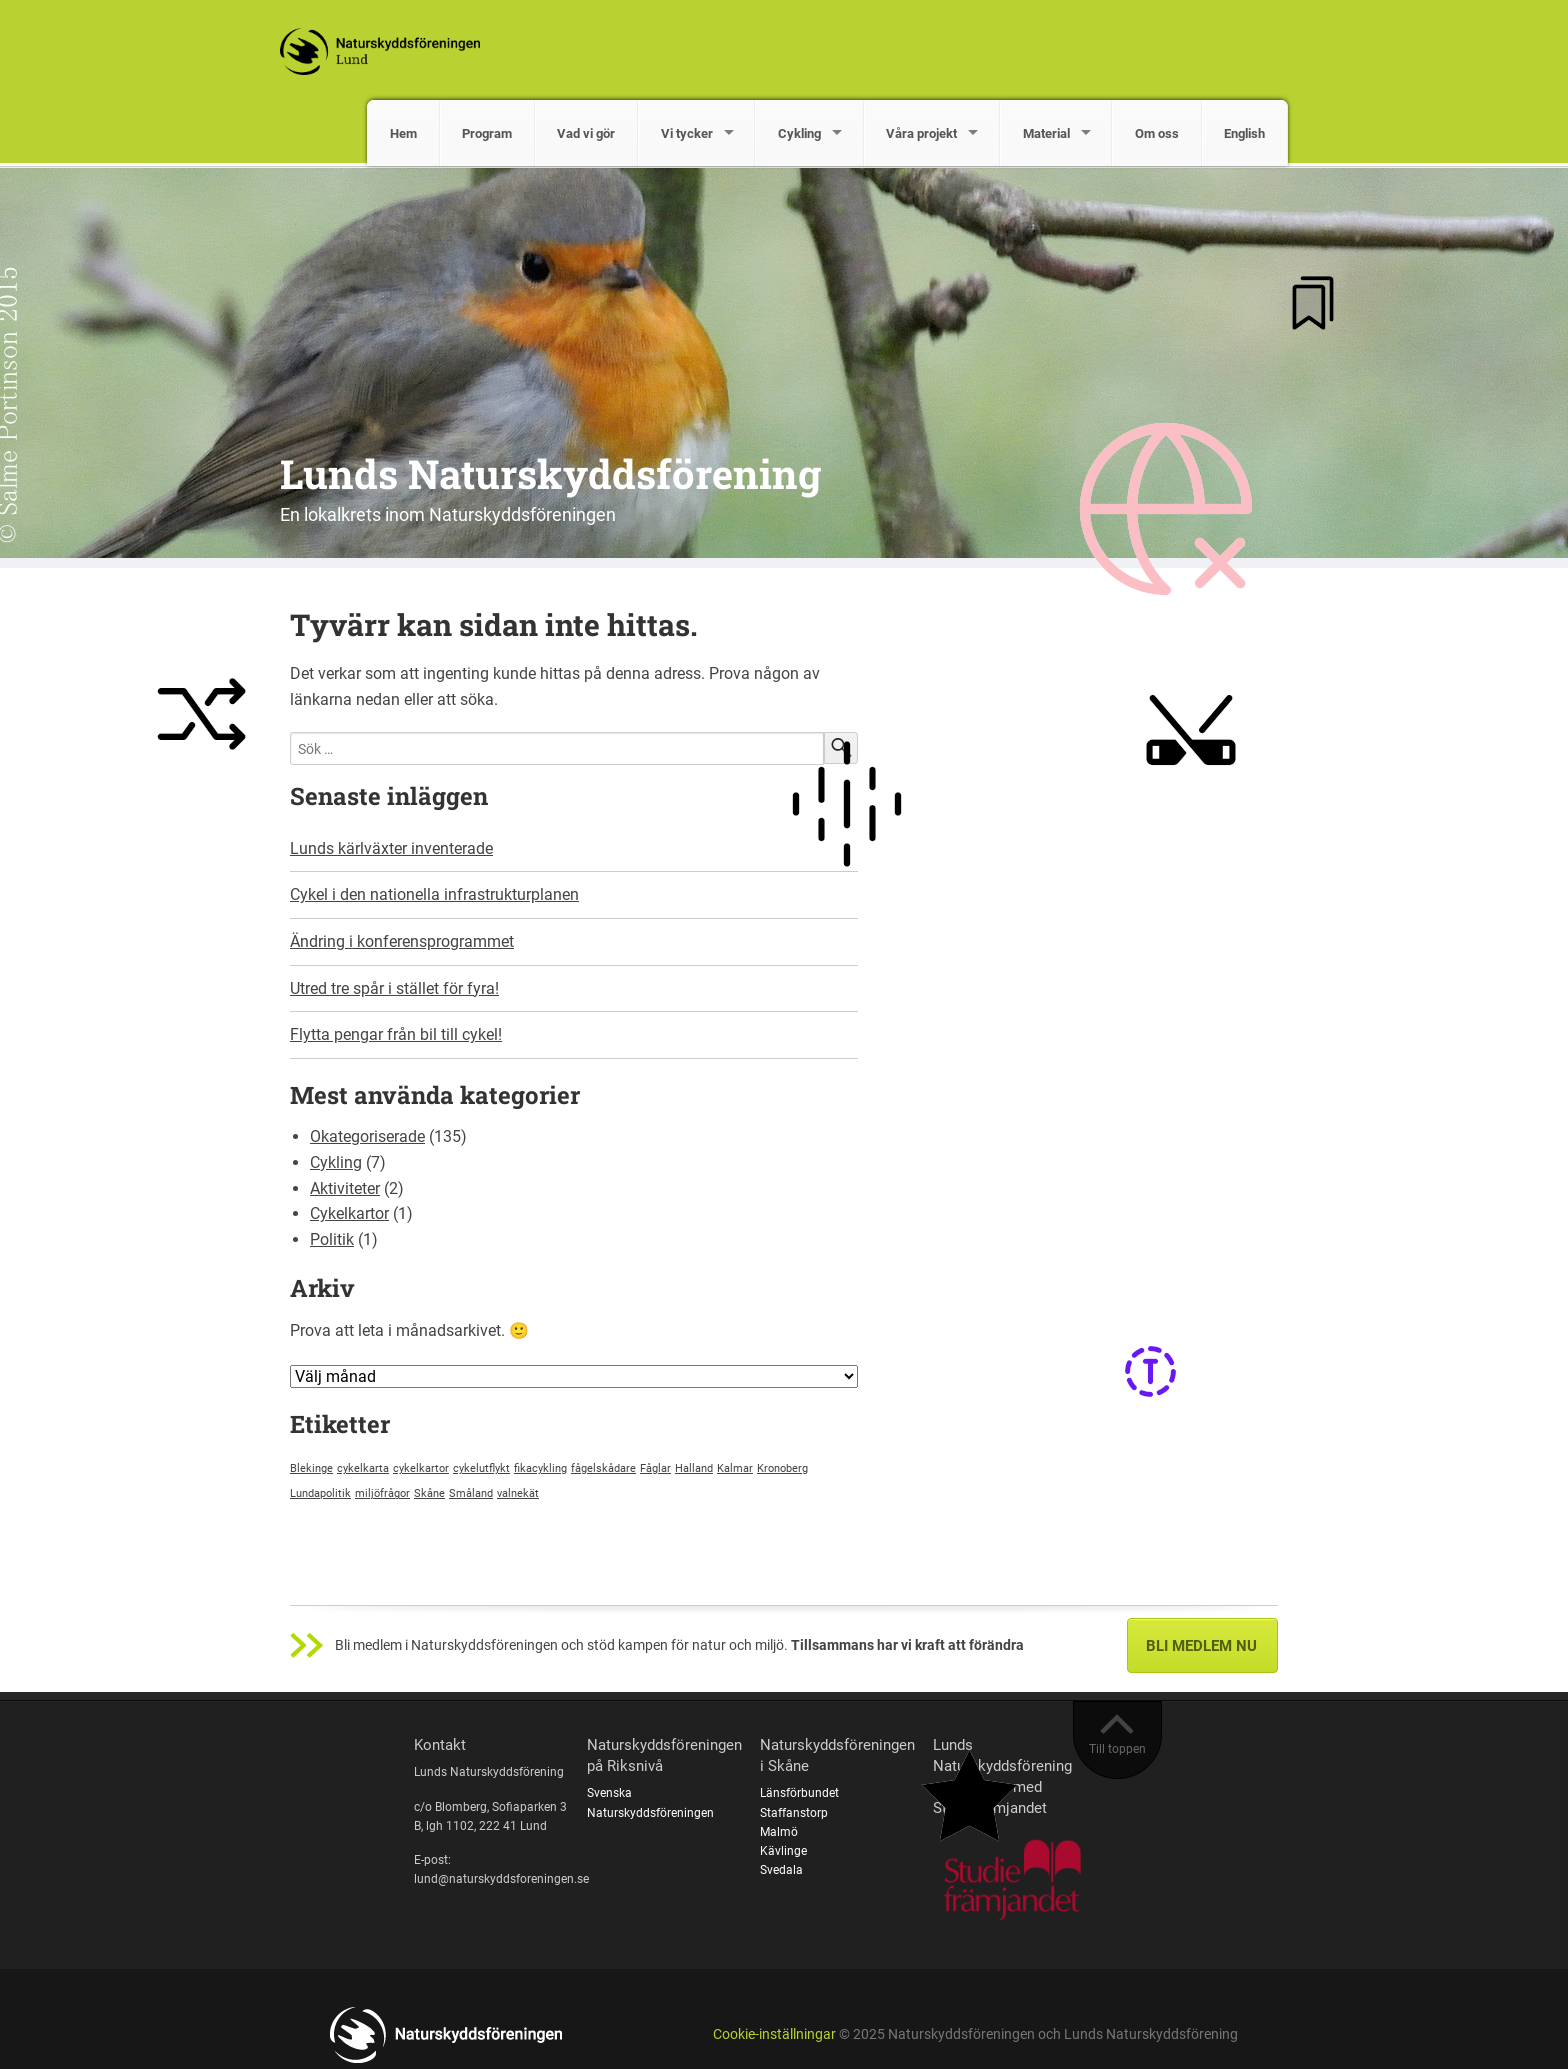 The height and width of the screenshot is (2069, 1568). What do you see at coordinates (200, 714) in the screenshot?
I see `shuffle or randomize playback order` at bounding box center [200, 714].